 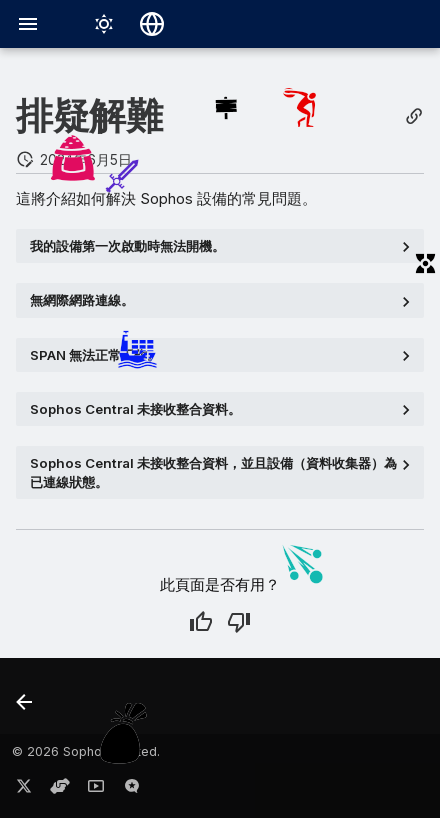 What do you see at coordinates (124, 733) in the screenshot?
I see `swap or exchange items in inventory` at bounding box center [124, 733].